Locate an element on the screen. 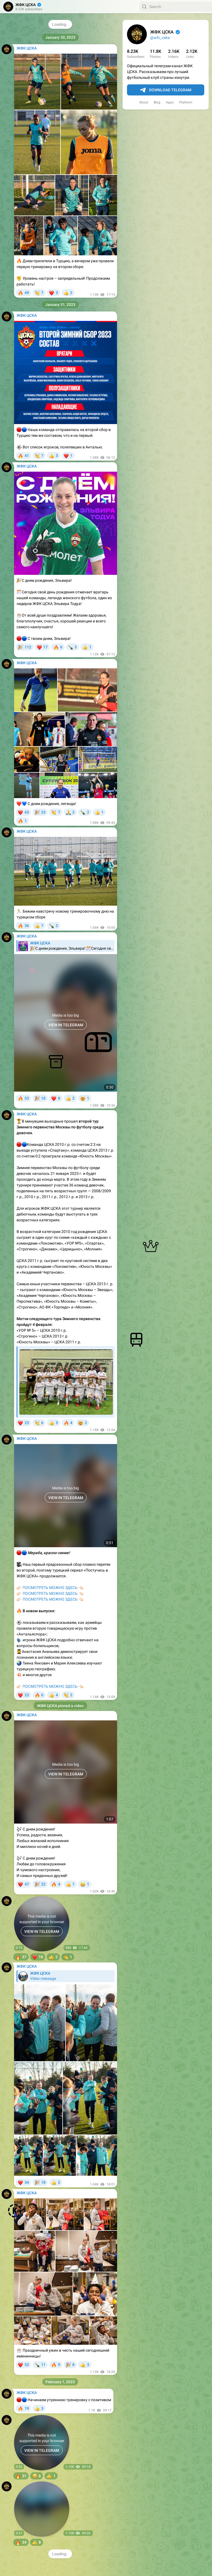  find nearby hotels or accommodations is located at coordinates (32, 970).